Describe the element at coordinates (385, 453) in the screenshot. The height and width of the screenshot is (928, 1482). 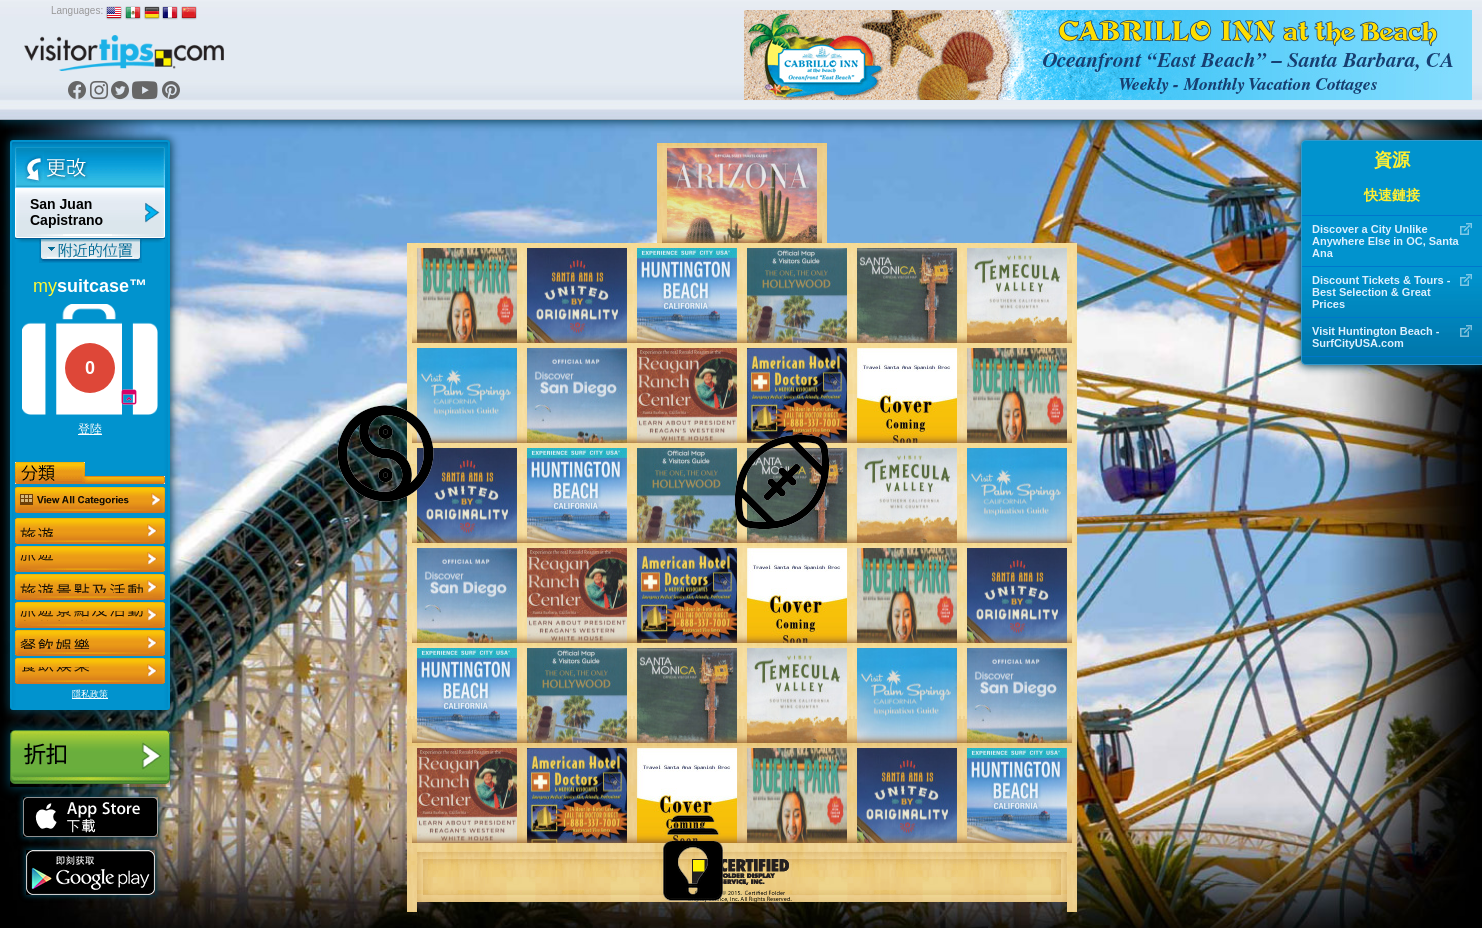
I see `toggle balance or harmony mode` at that location.